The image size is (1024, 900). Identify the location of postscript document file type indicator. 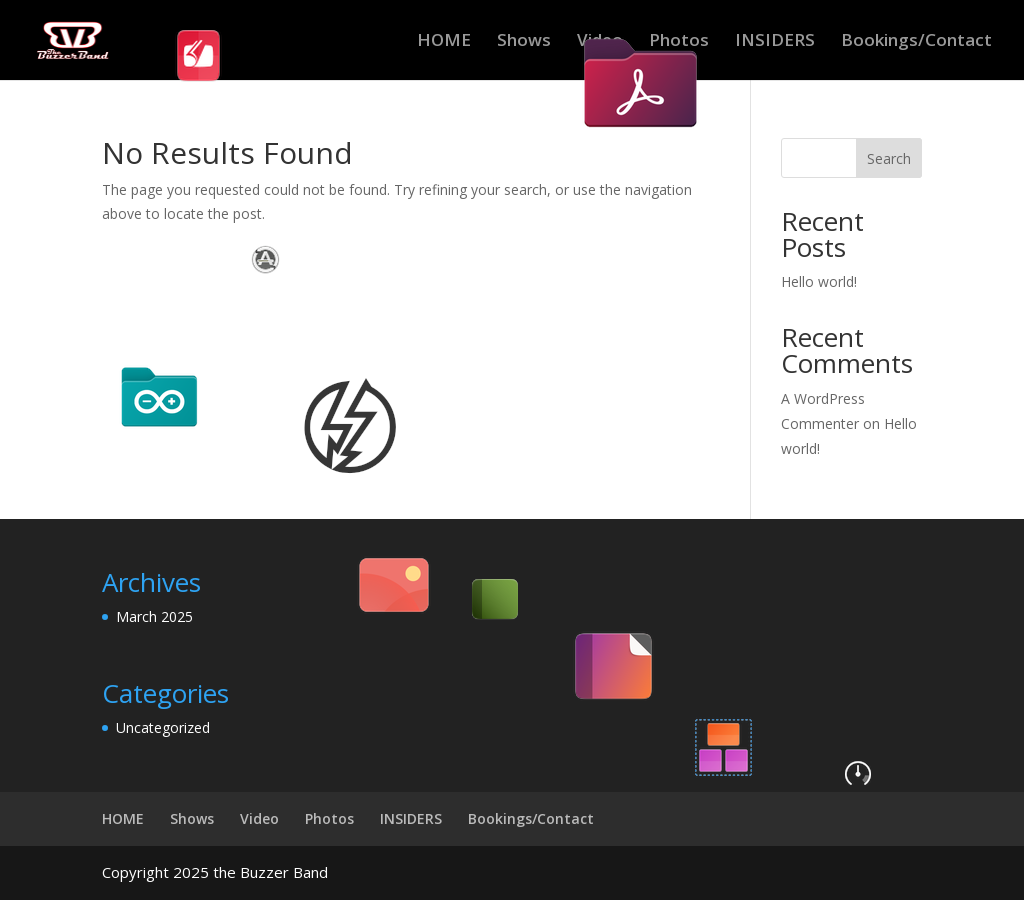
(198, 55).